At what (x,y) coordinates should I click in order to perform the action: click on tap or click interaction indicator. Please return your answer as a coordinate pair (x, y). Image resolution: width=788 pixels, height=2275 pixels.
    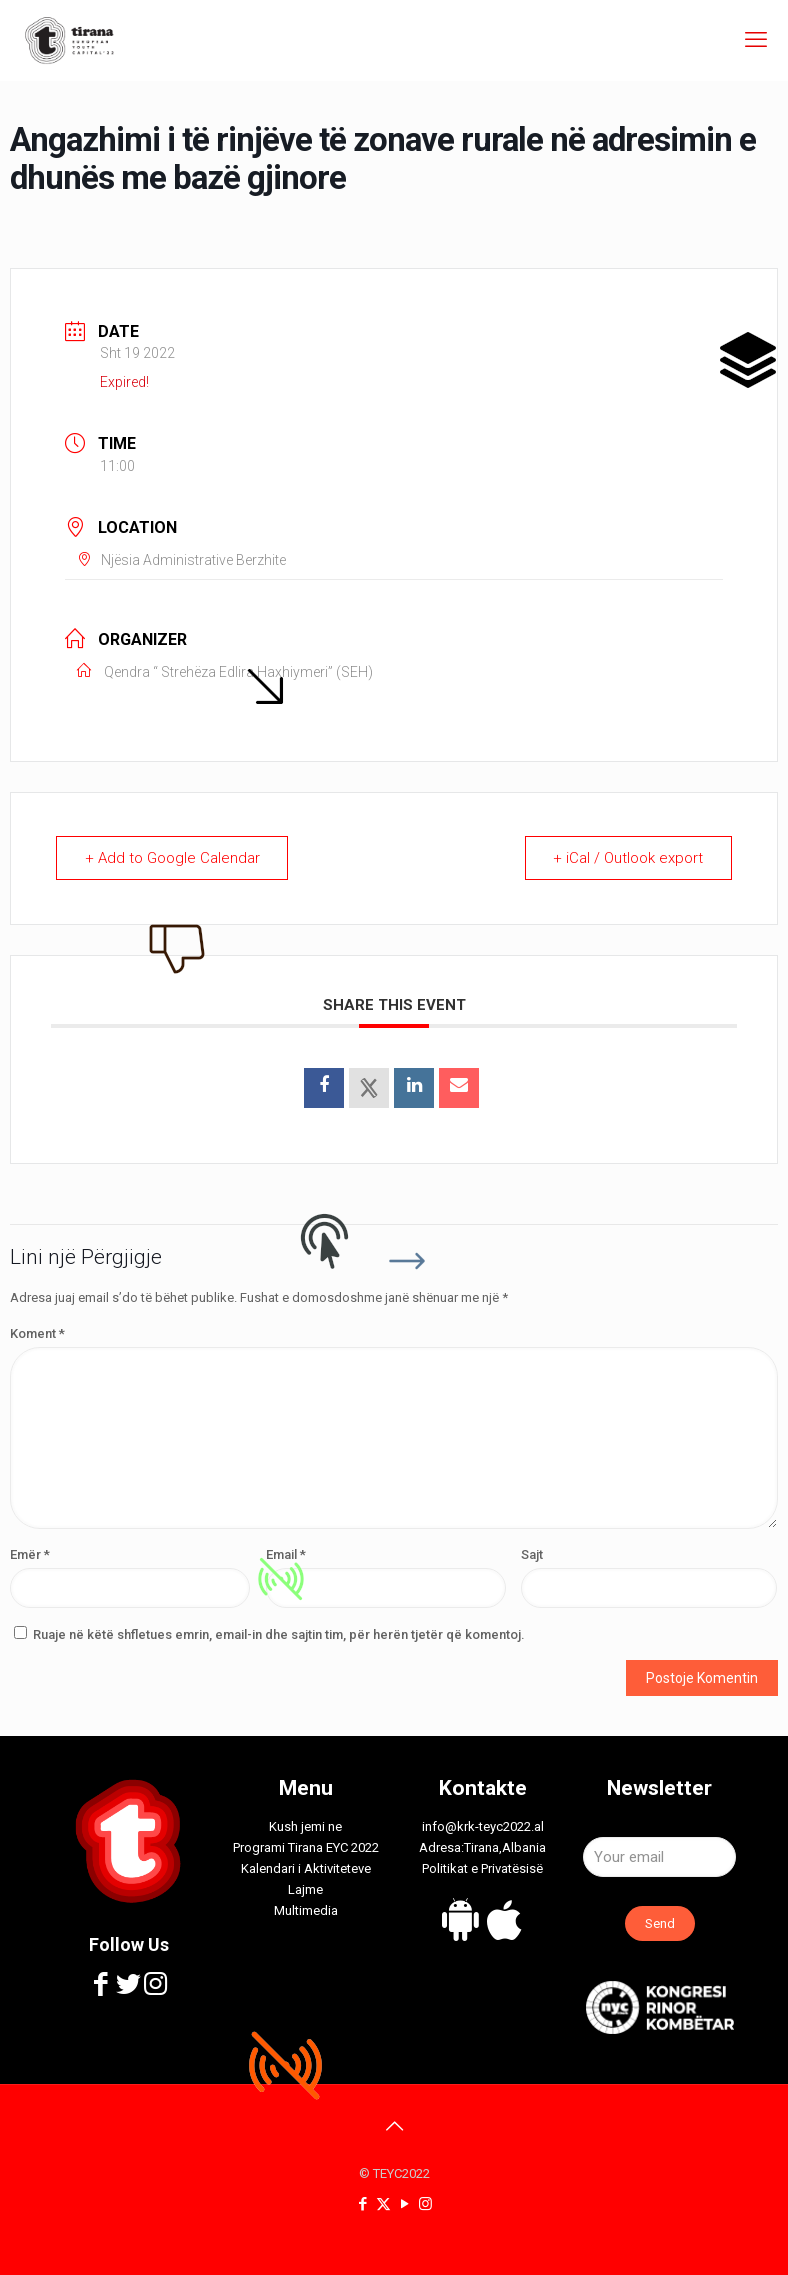
    Looking at the image, I should click on (324, 1241).